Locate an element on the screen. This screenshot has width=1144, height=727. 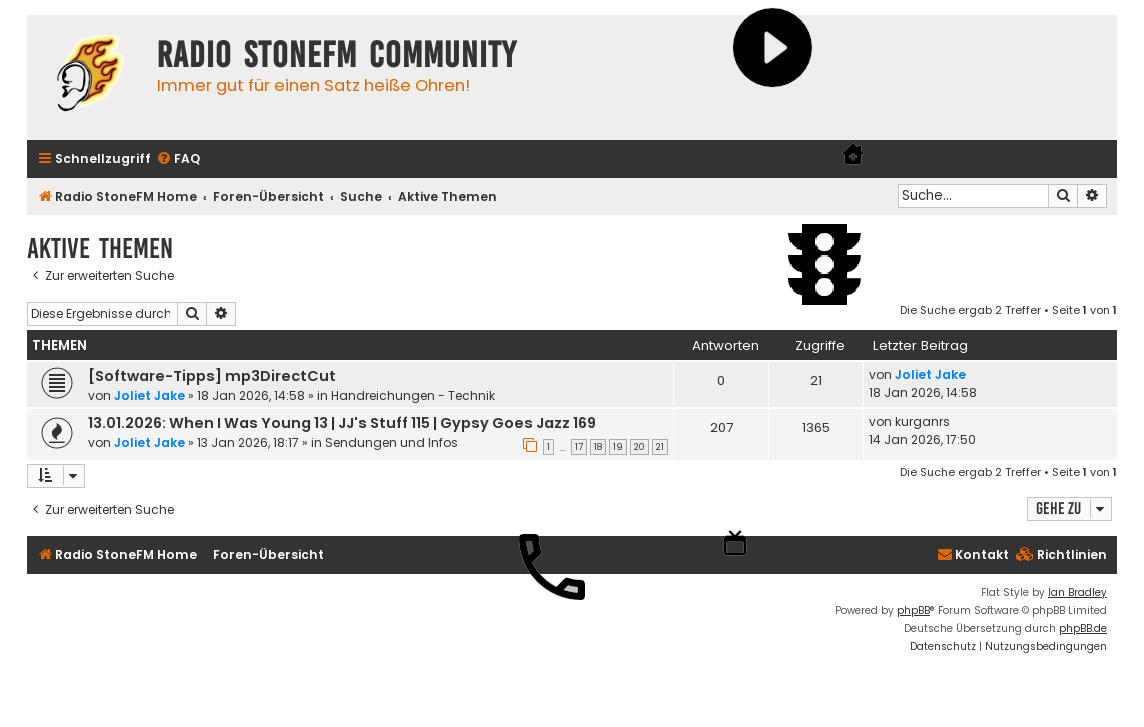
access tv or video streaming is located at coordinates (735, 543).